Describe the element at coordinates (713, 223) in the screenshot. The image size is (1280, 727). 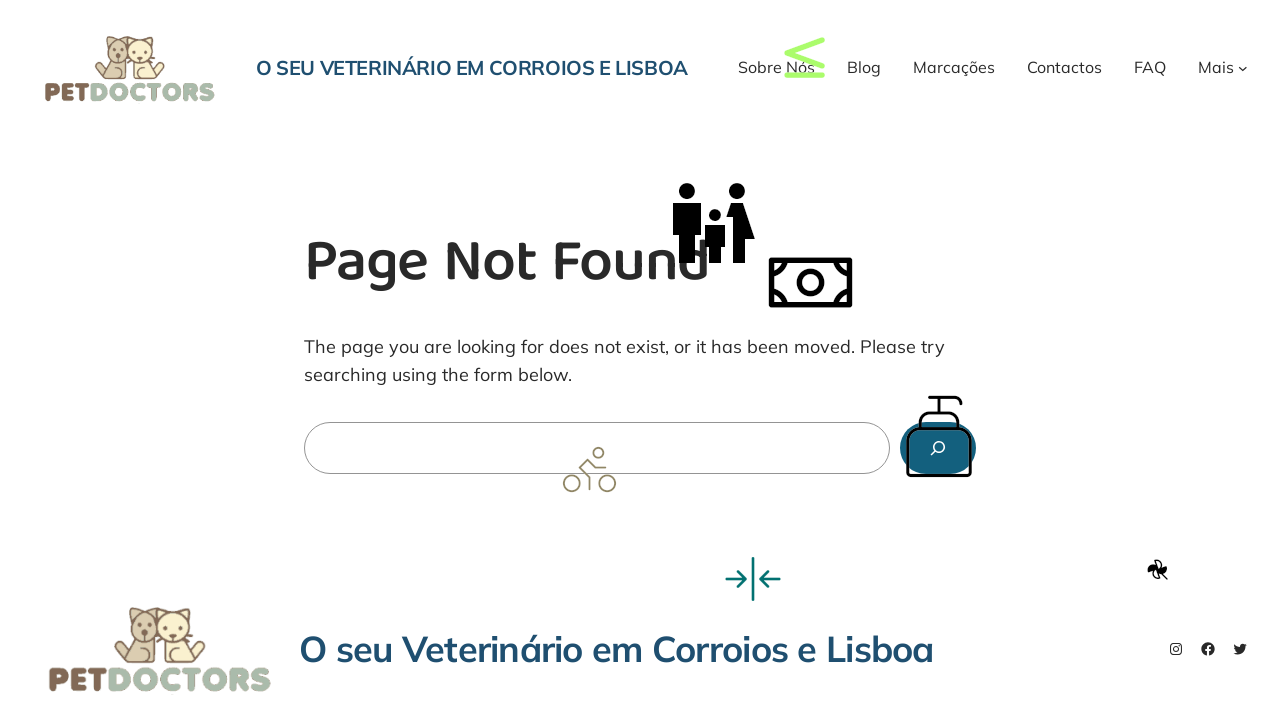
I see `indicates family restroom facility nearby` at that location.